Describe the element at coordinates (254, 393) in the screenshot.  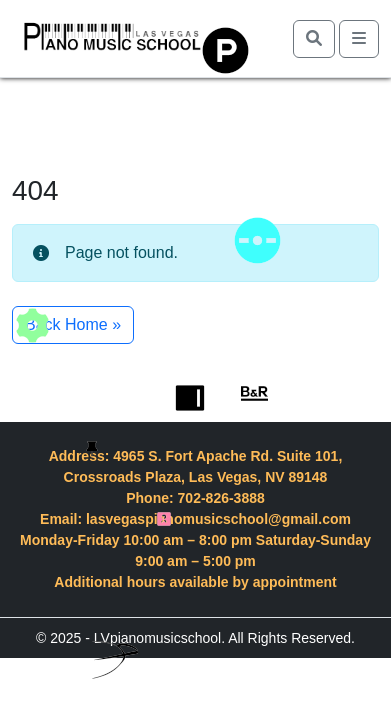
I see `B&R Automation company logo` at that location.